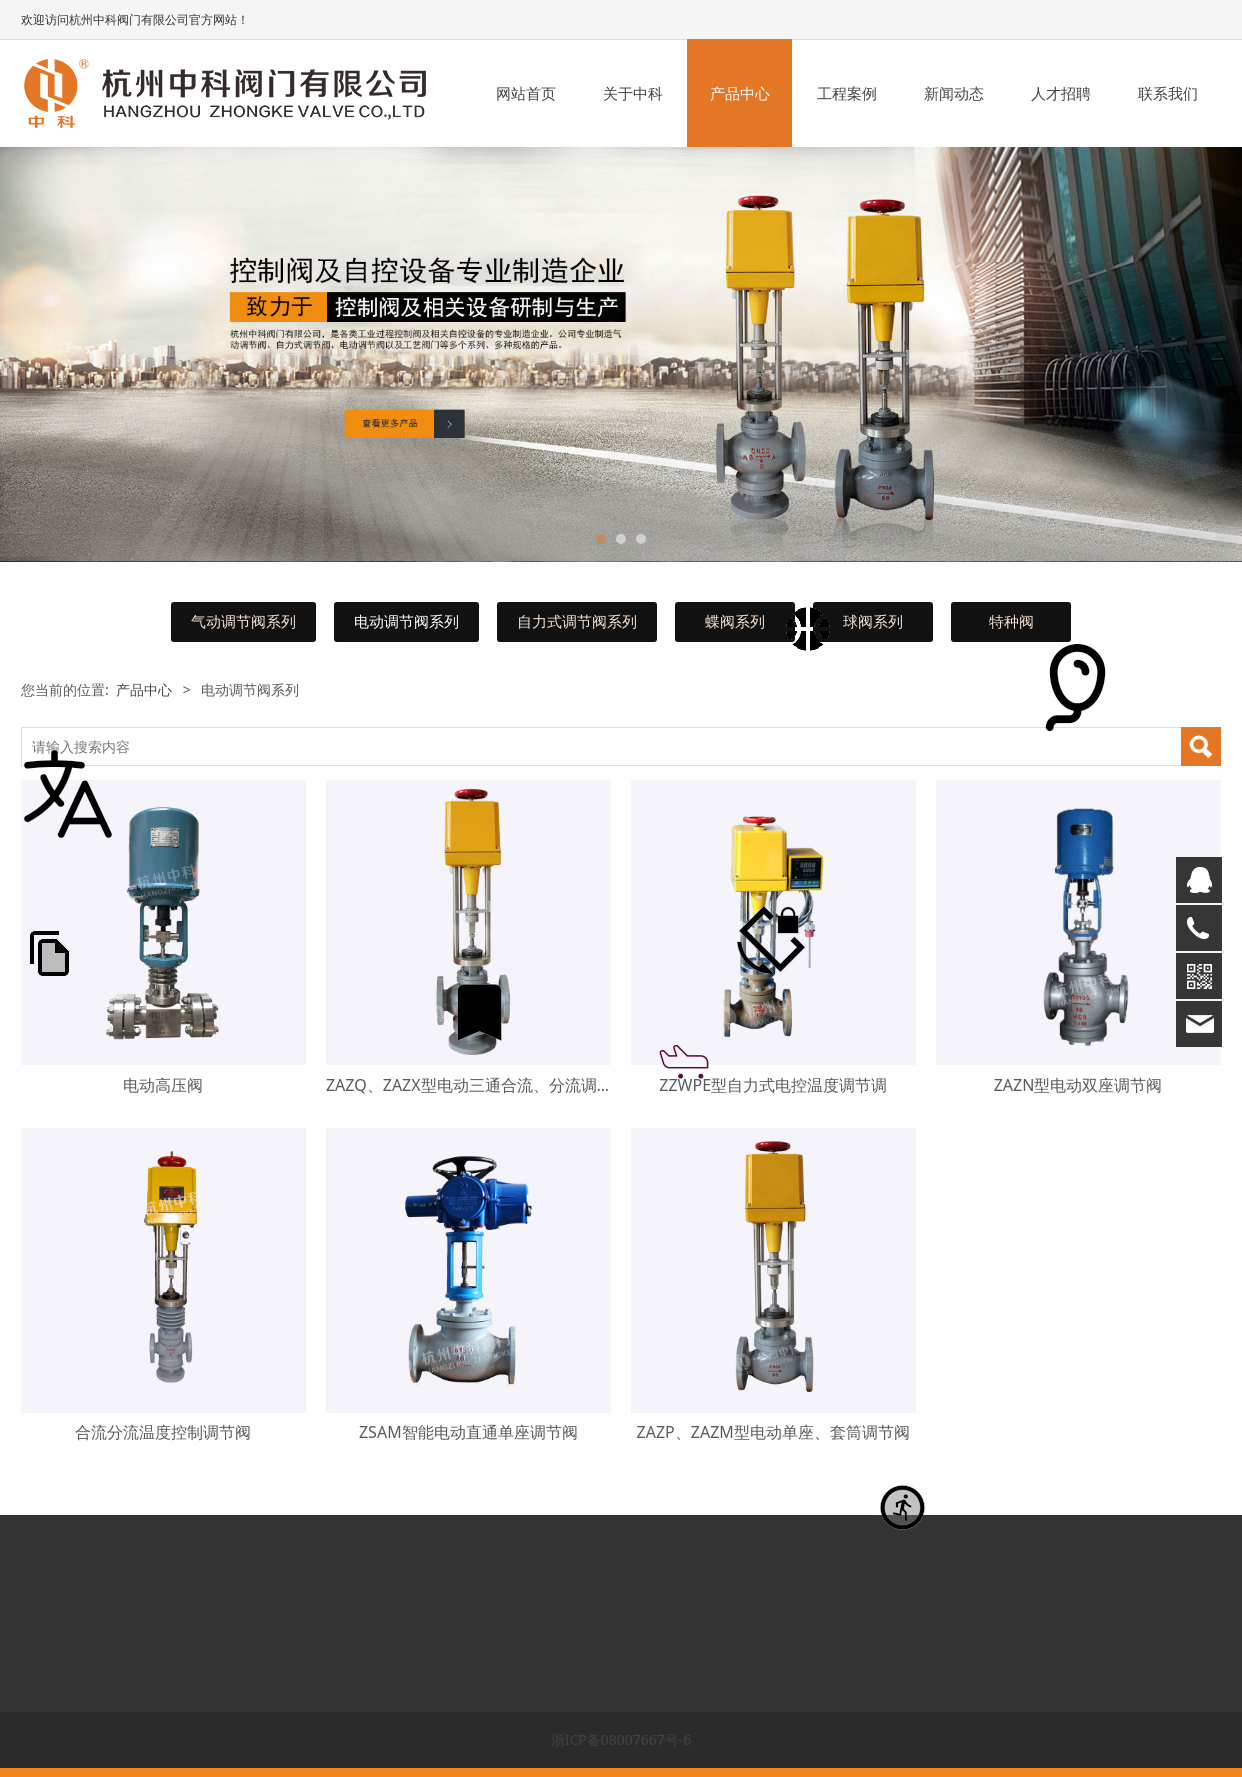 The height and width of the screenshot is (1777, 1242). What do you see at coordinates (1077, 687) in the screenshot?
I see `indicates a celebration or birthday event` at bounding box center [1077, 687].